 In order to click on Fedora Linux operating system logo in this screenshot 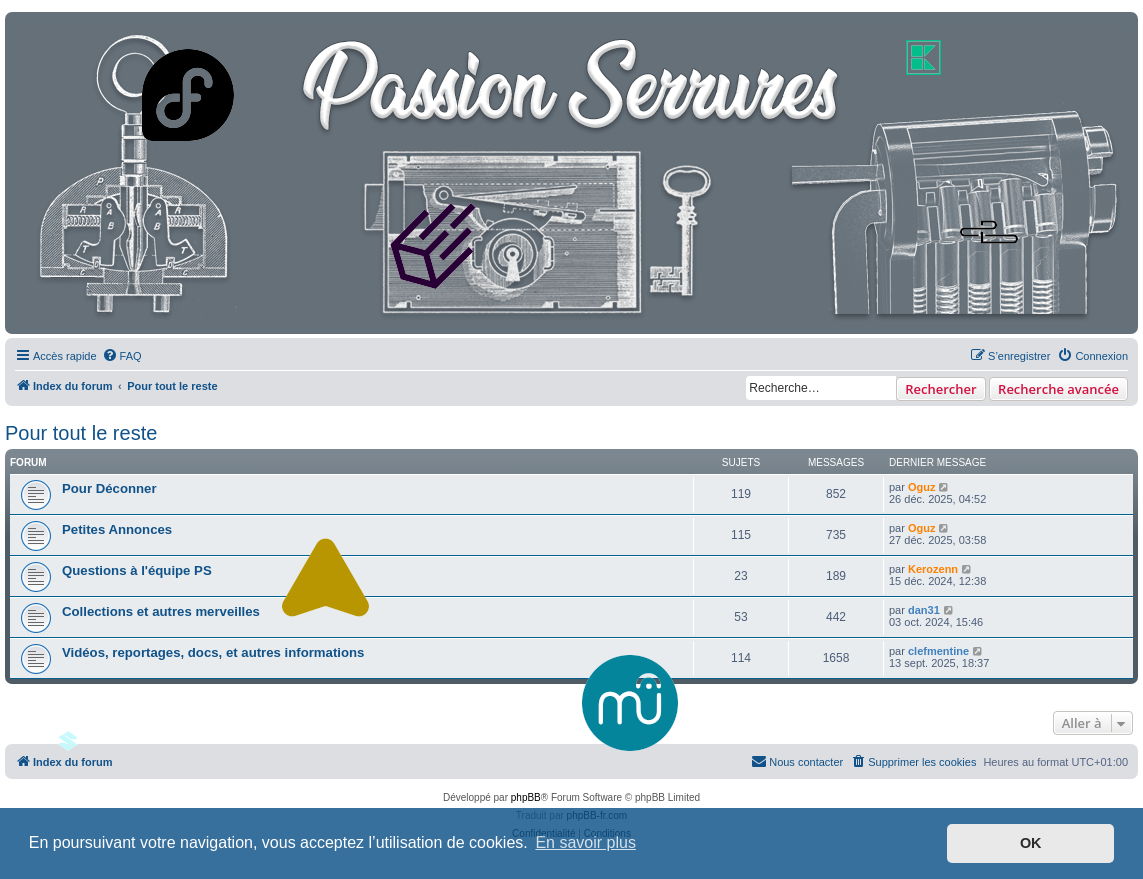, I will do `click(188, 95)`.